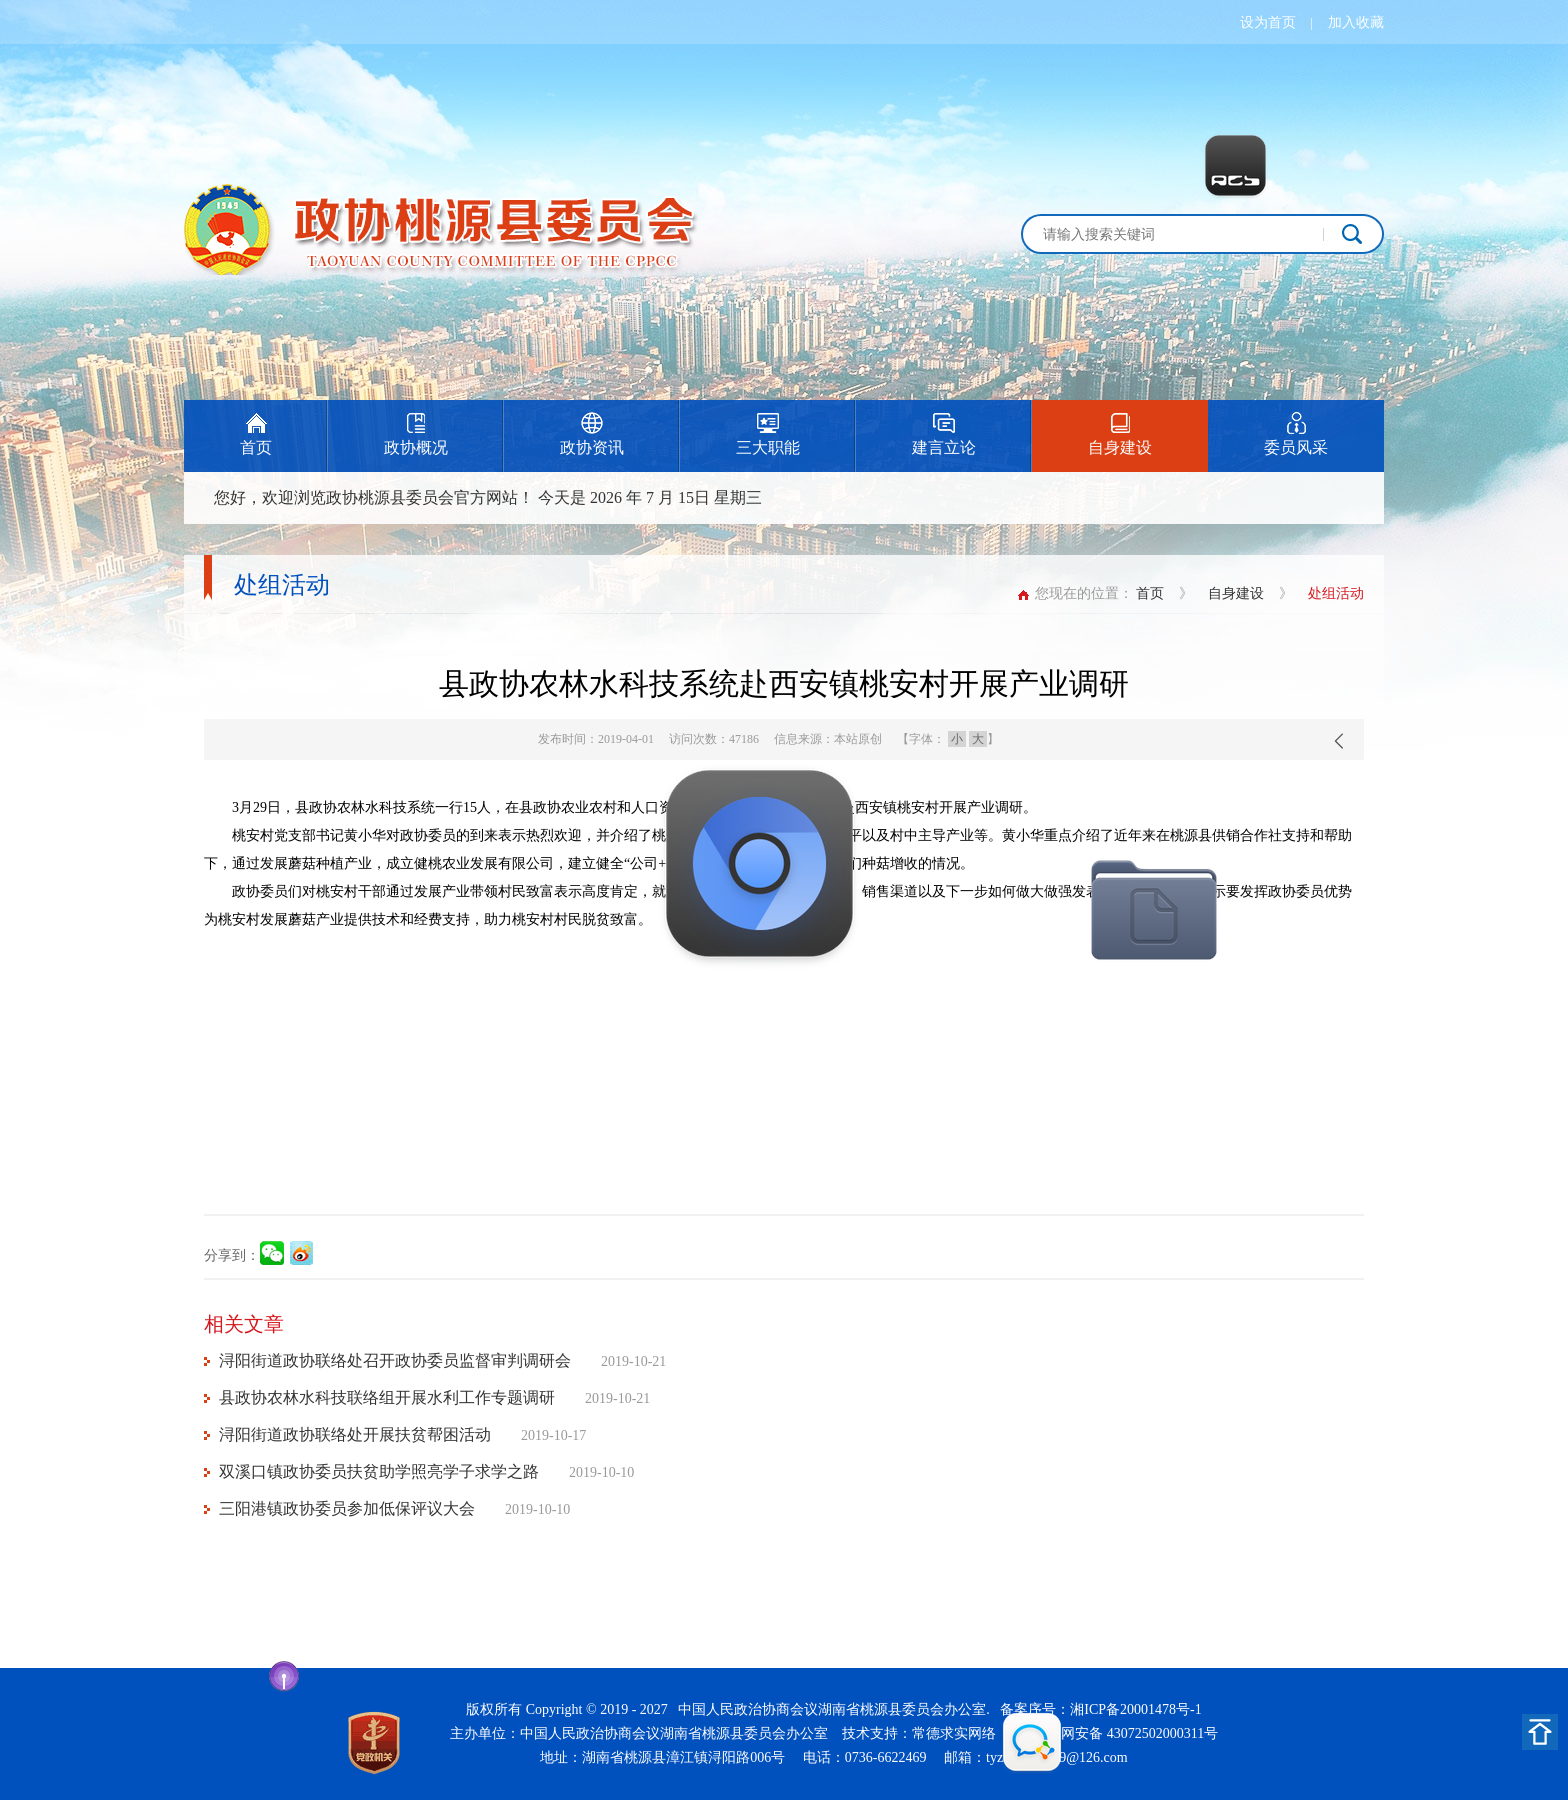 The image size is (1568, 1800). What do you see at coordinates (284, 1676) in the screenshot?
I see `open the podcasts app` at bounding box center [284, 1676].